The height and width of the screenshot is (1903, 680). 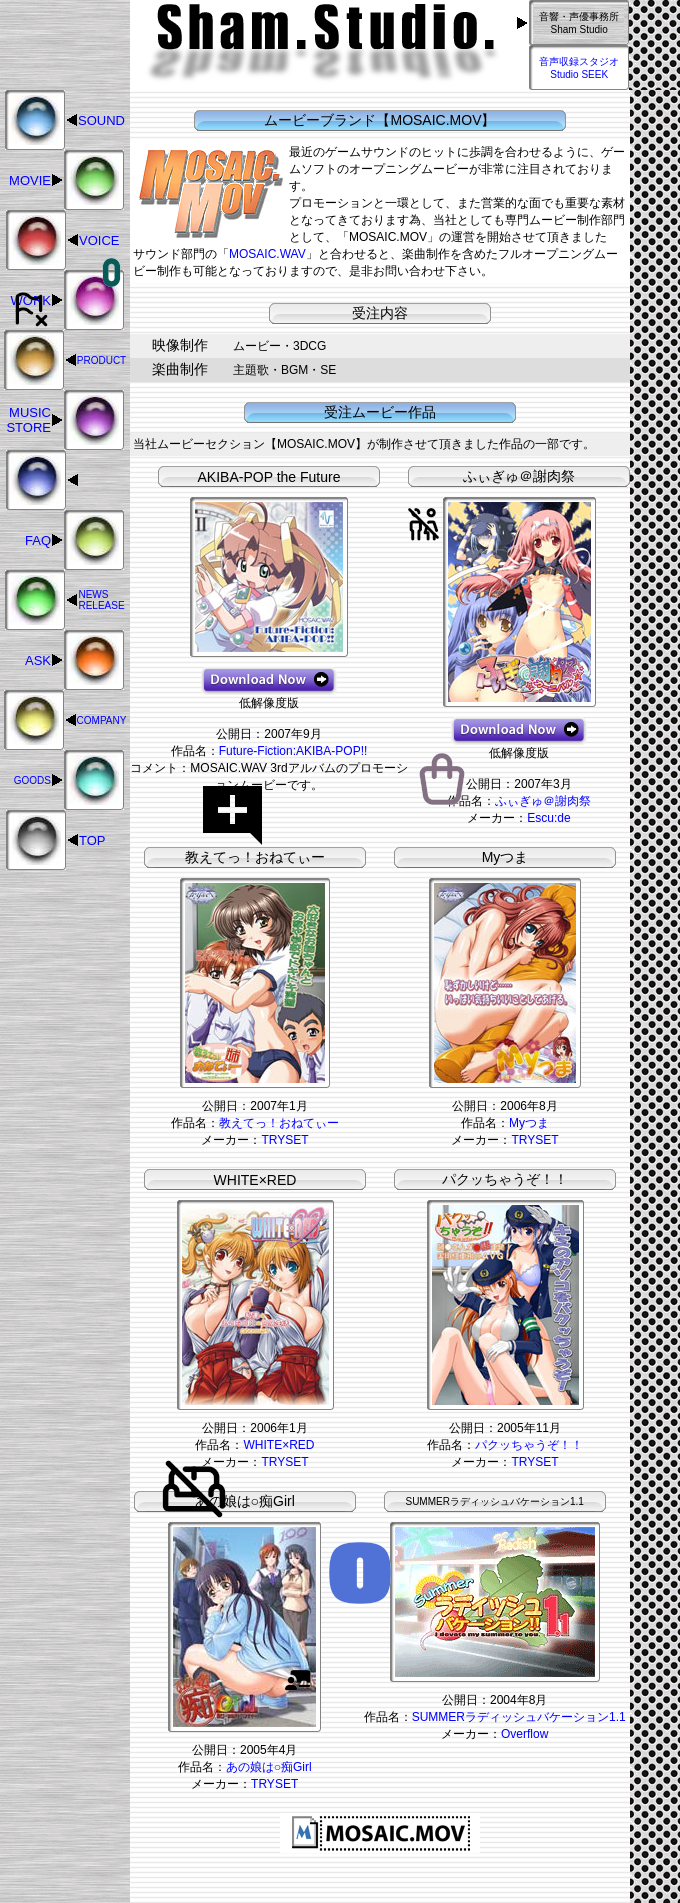 I want to click on disable friends or social features, so click(x=423, y=523).